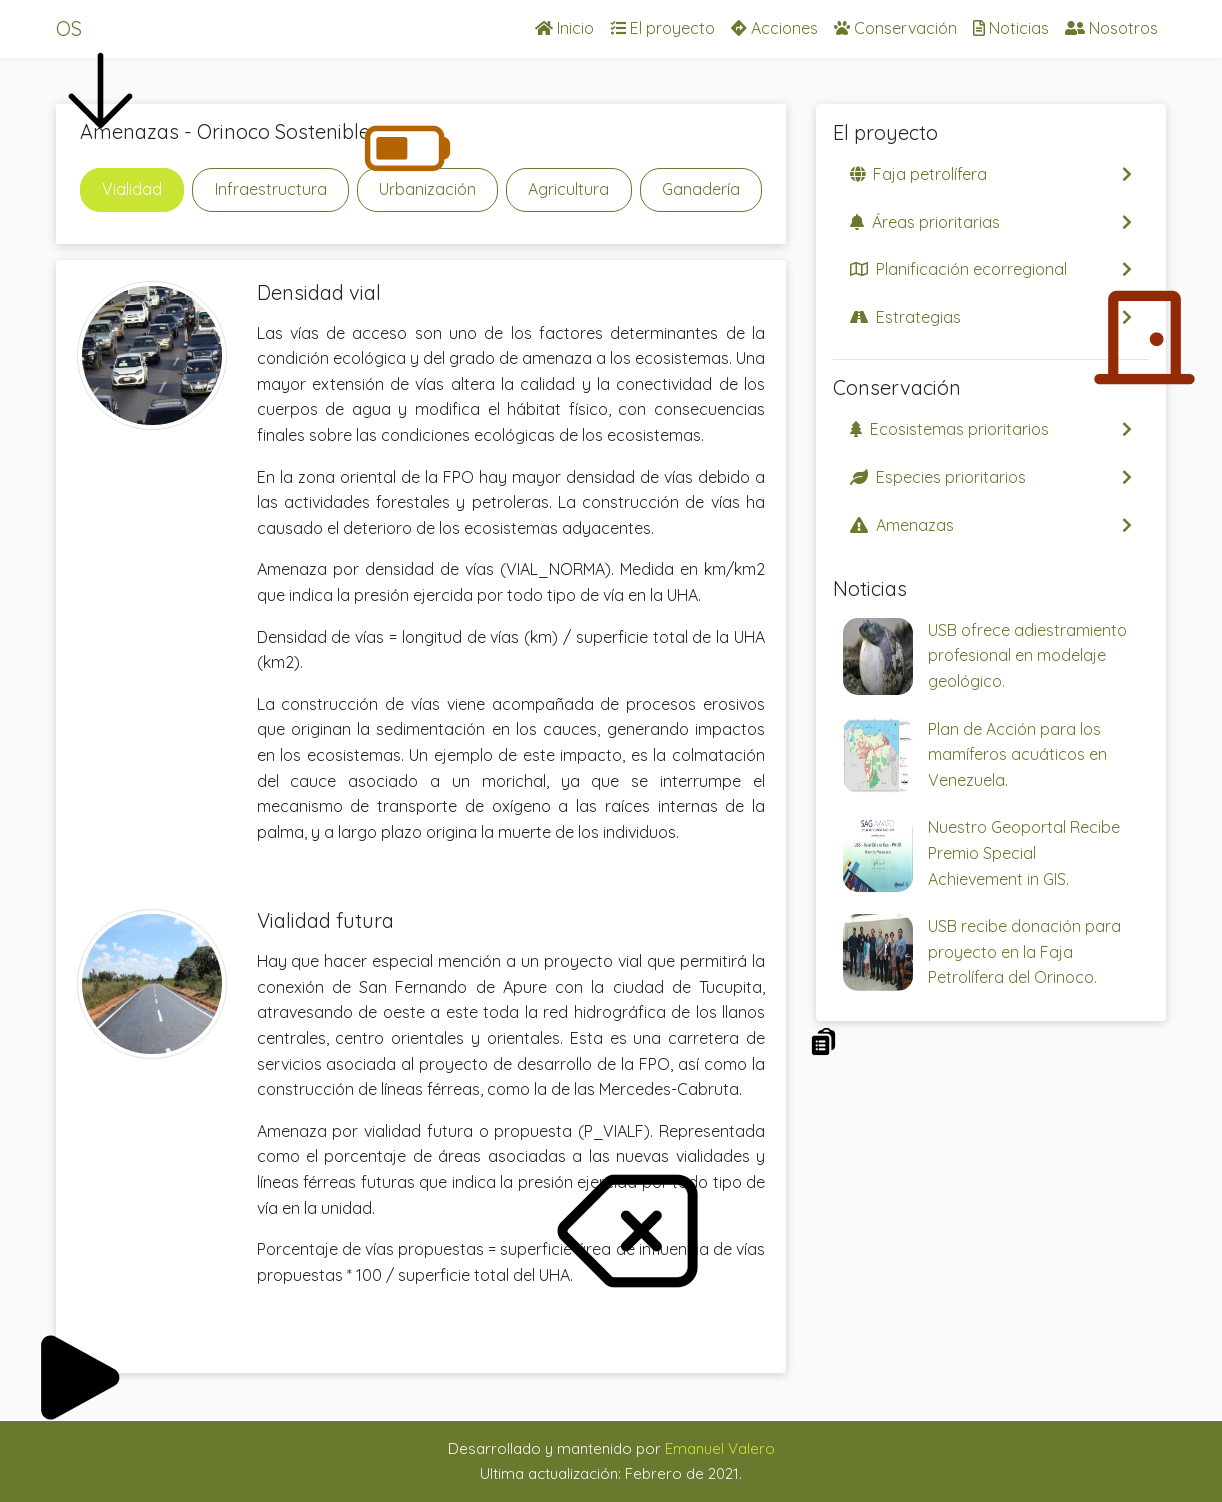 Image resolution: width=1222 pixels, height=1502 pixels. Describe the element at coordinates (407, 145) in the screenshot. I see `indicates battery at 50% charge` at that location.